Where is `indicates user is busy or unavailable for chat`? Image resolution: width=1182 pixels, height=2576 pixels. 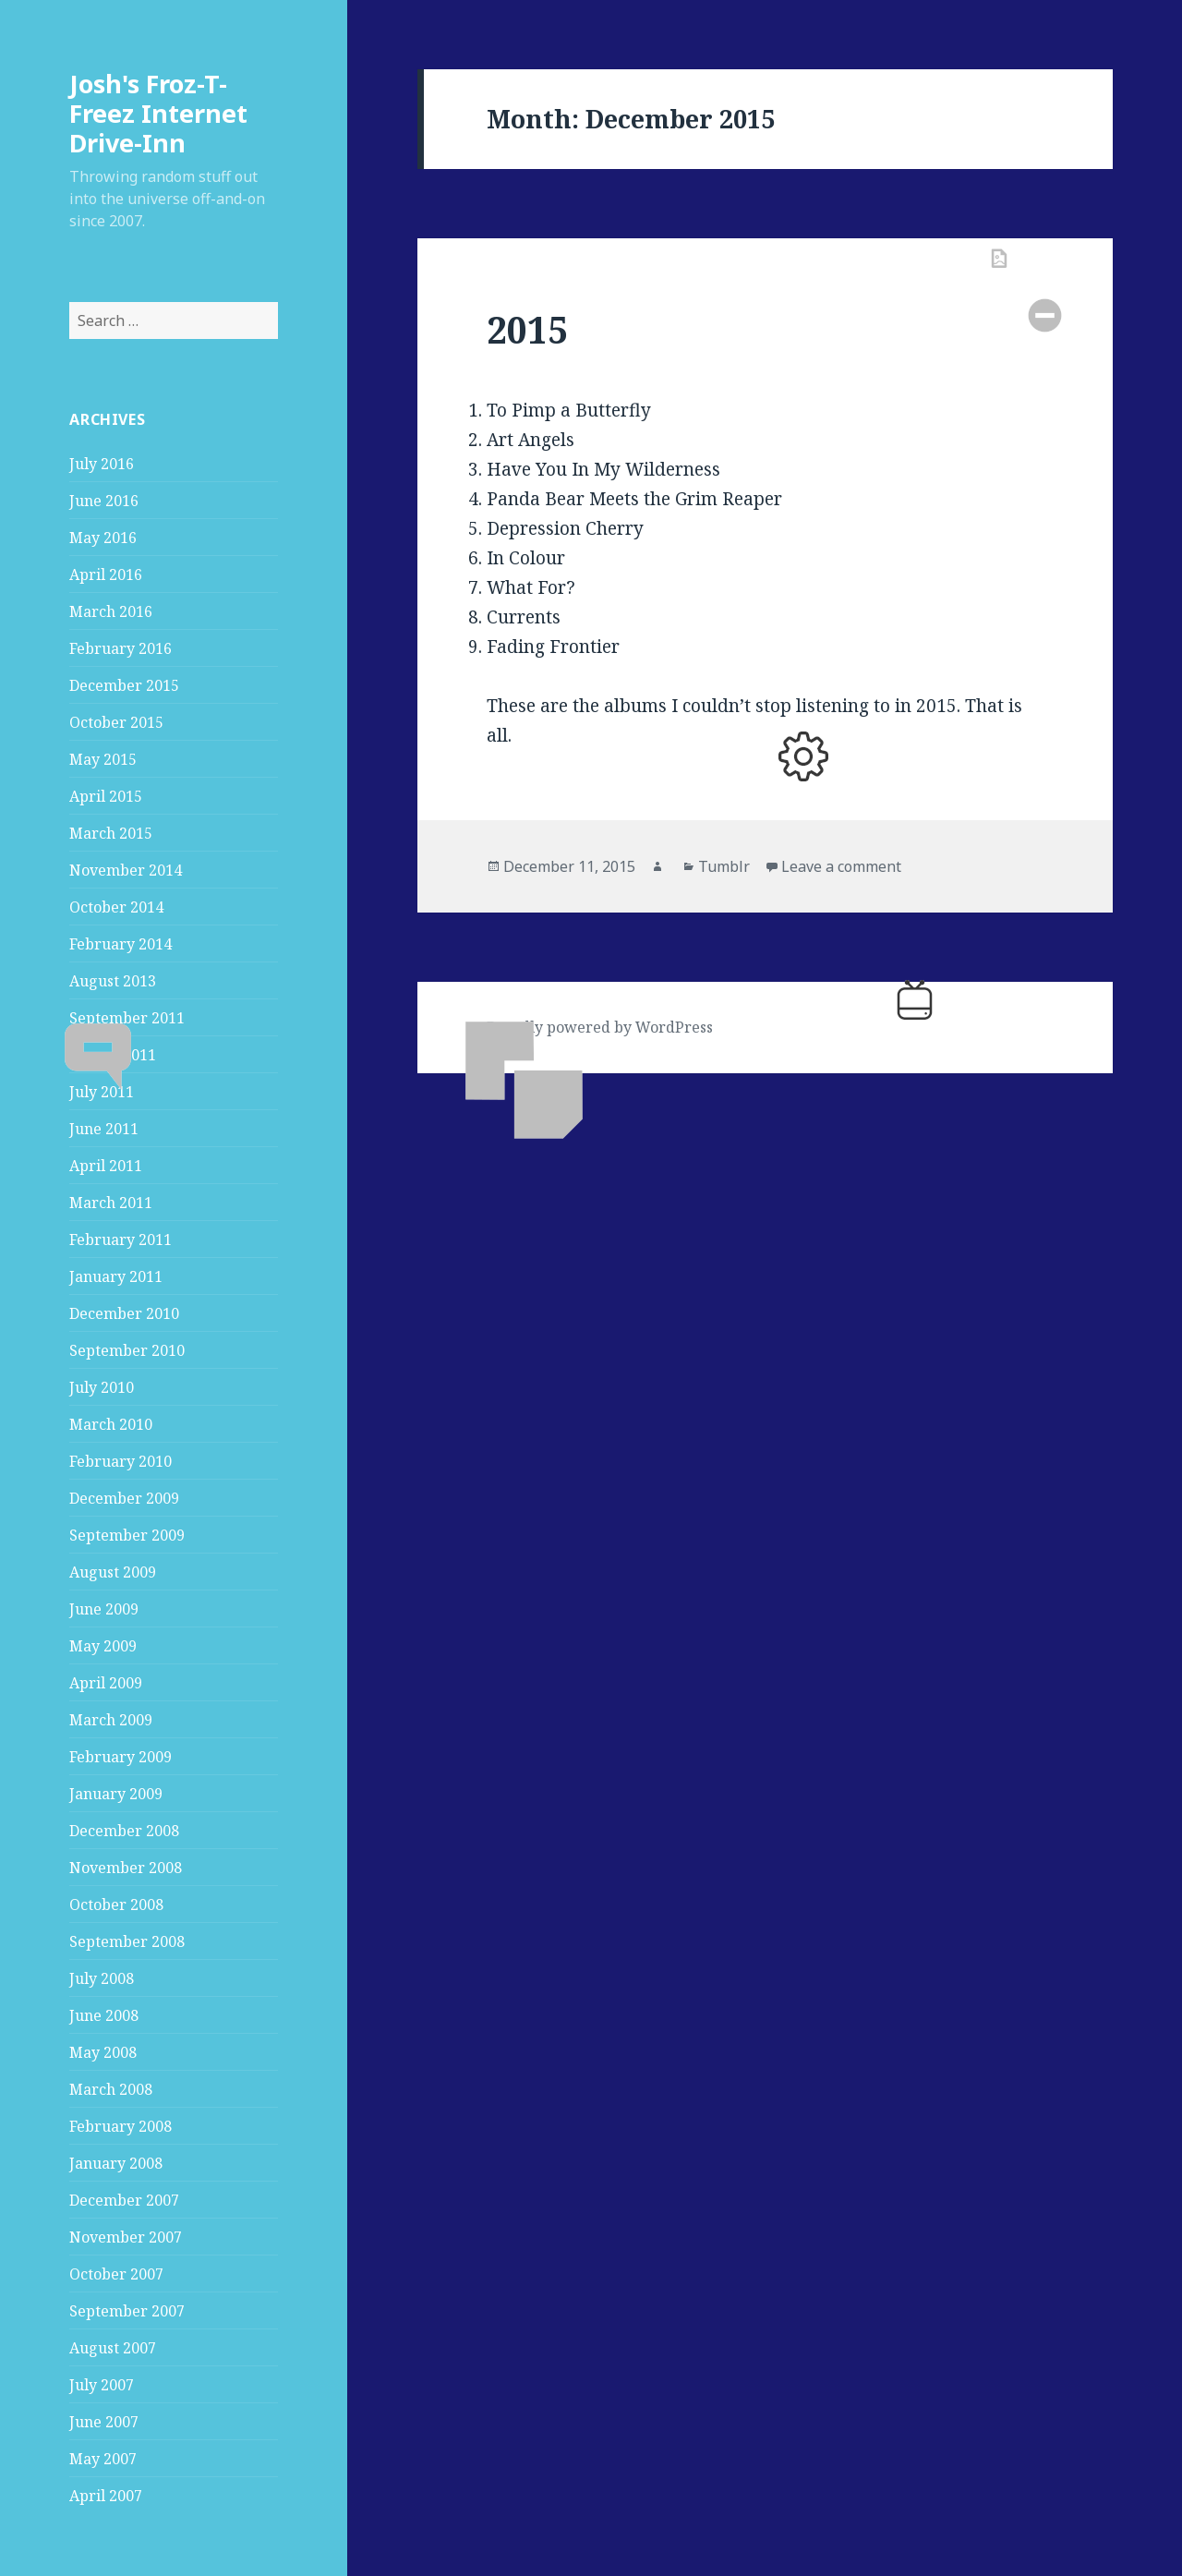
indicates user is busy or unavailable for chat is located at coordinates (98, 1057).